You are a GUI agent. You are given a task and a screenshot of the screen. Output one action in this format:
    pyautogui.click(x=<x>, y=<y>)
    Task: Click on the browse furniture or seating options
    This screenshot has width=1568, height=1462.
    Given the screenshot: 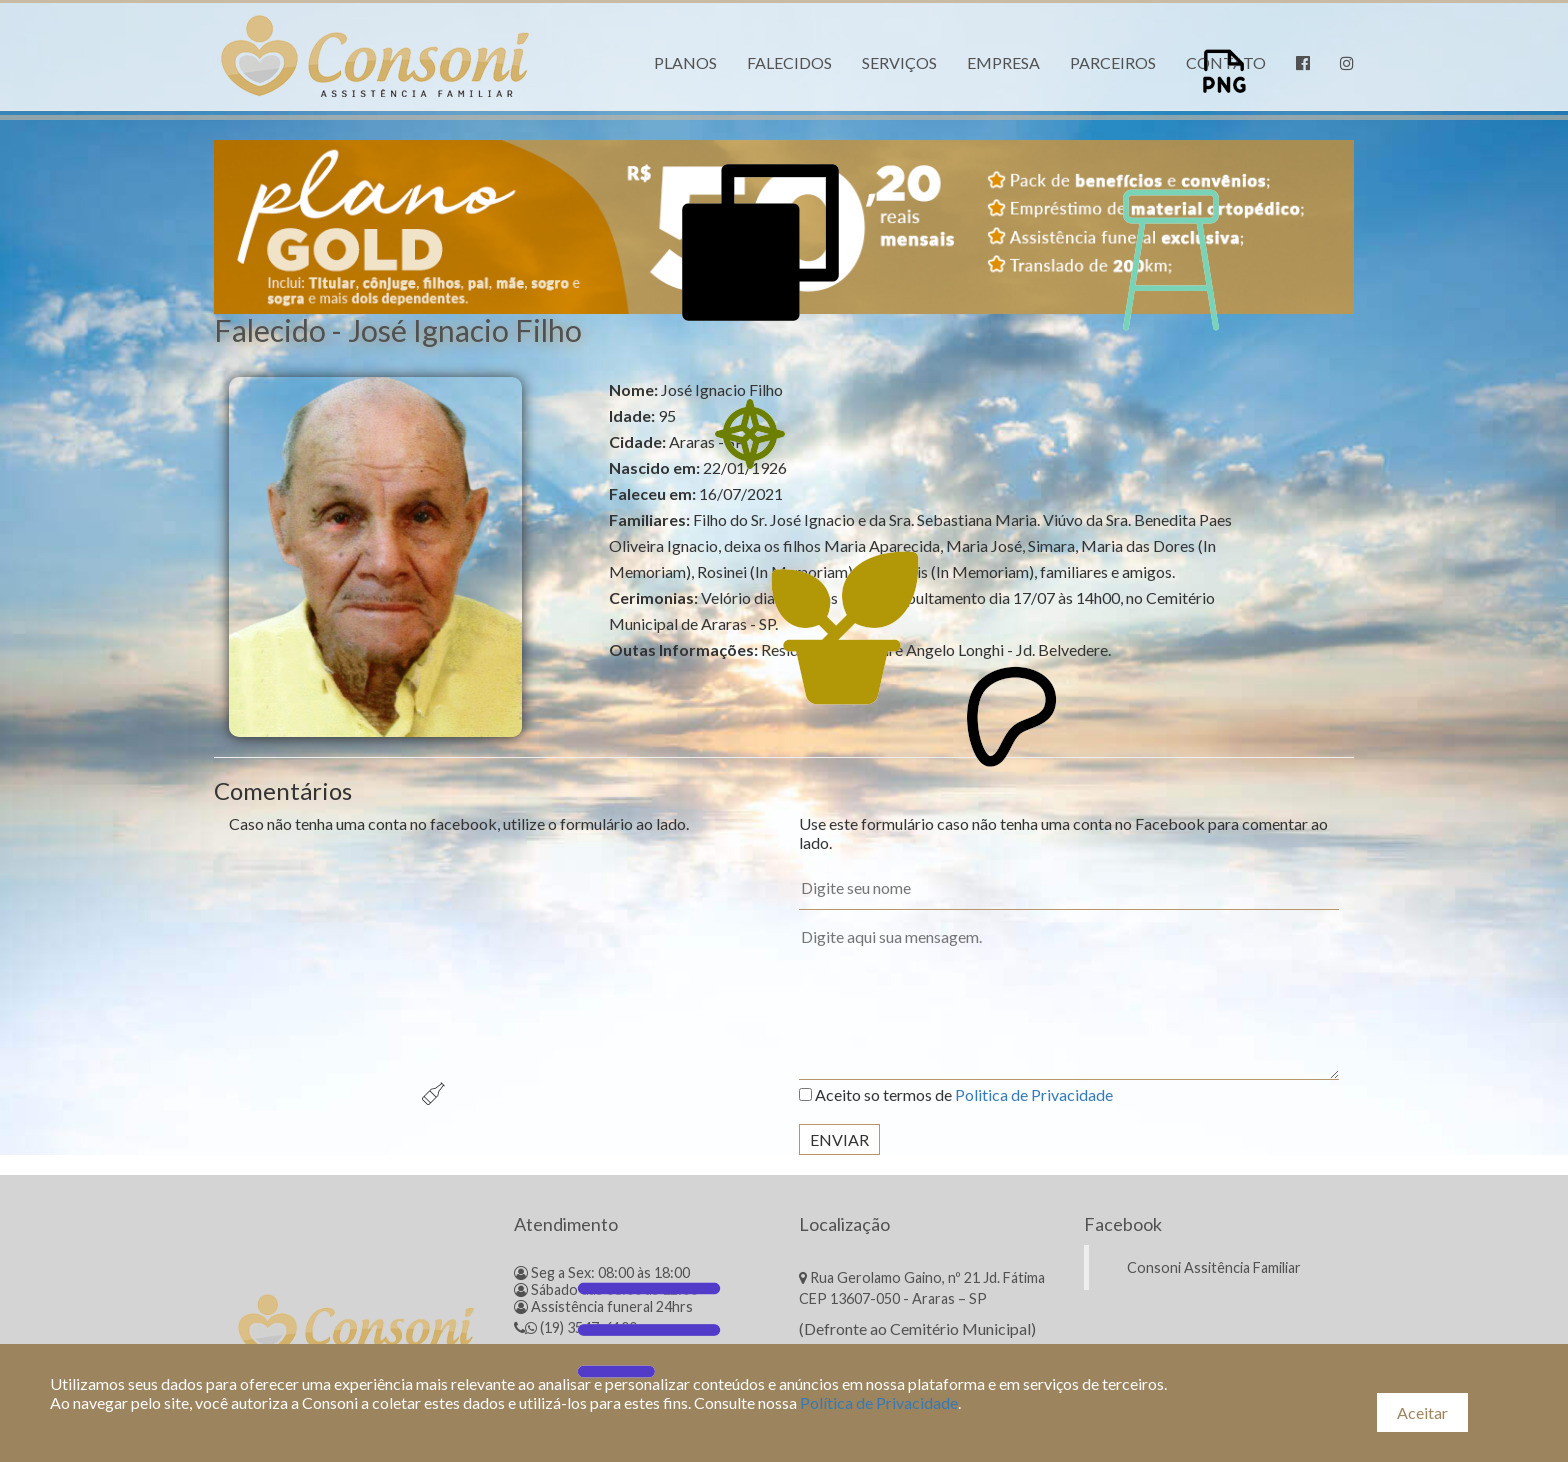 What is the action you would take?
    pyautogui.click(x=1171, y=260)
    